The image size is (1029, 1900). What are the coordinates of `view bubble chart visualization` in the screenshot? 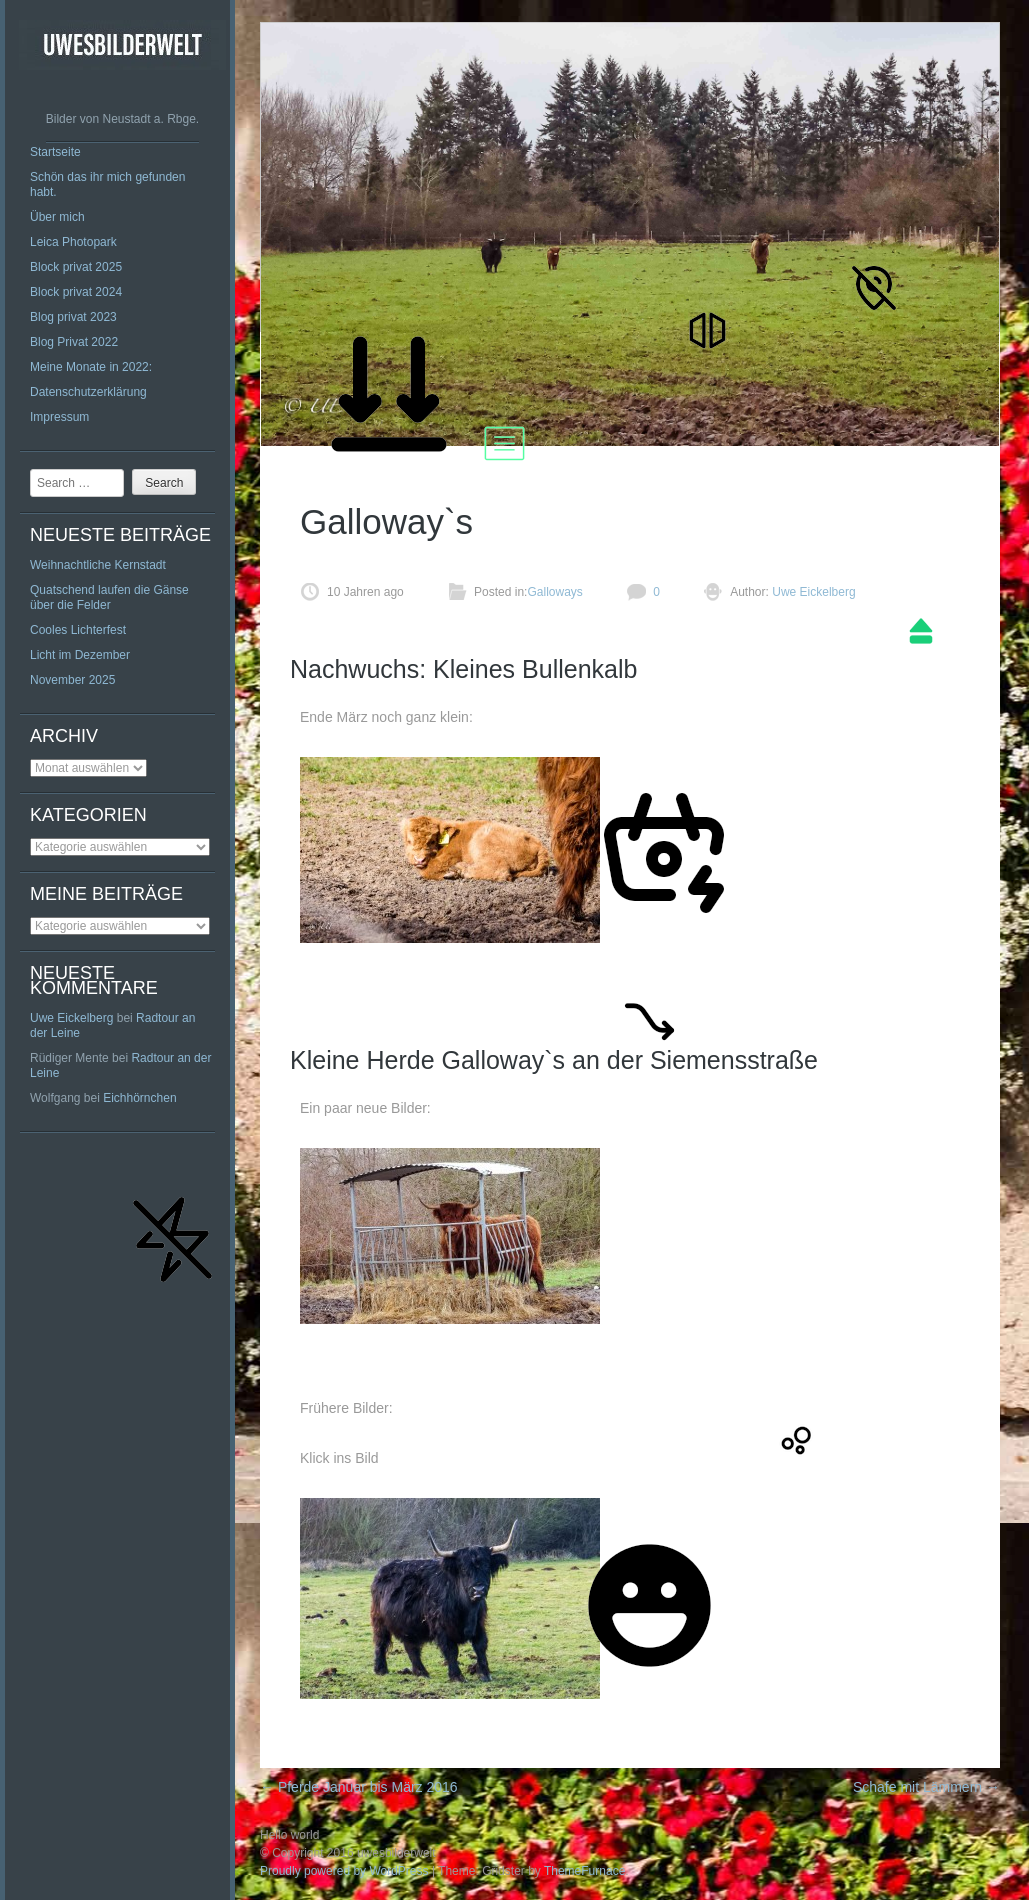 It's located at (795, 1440).